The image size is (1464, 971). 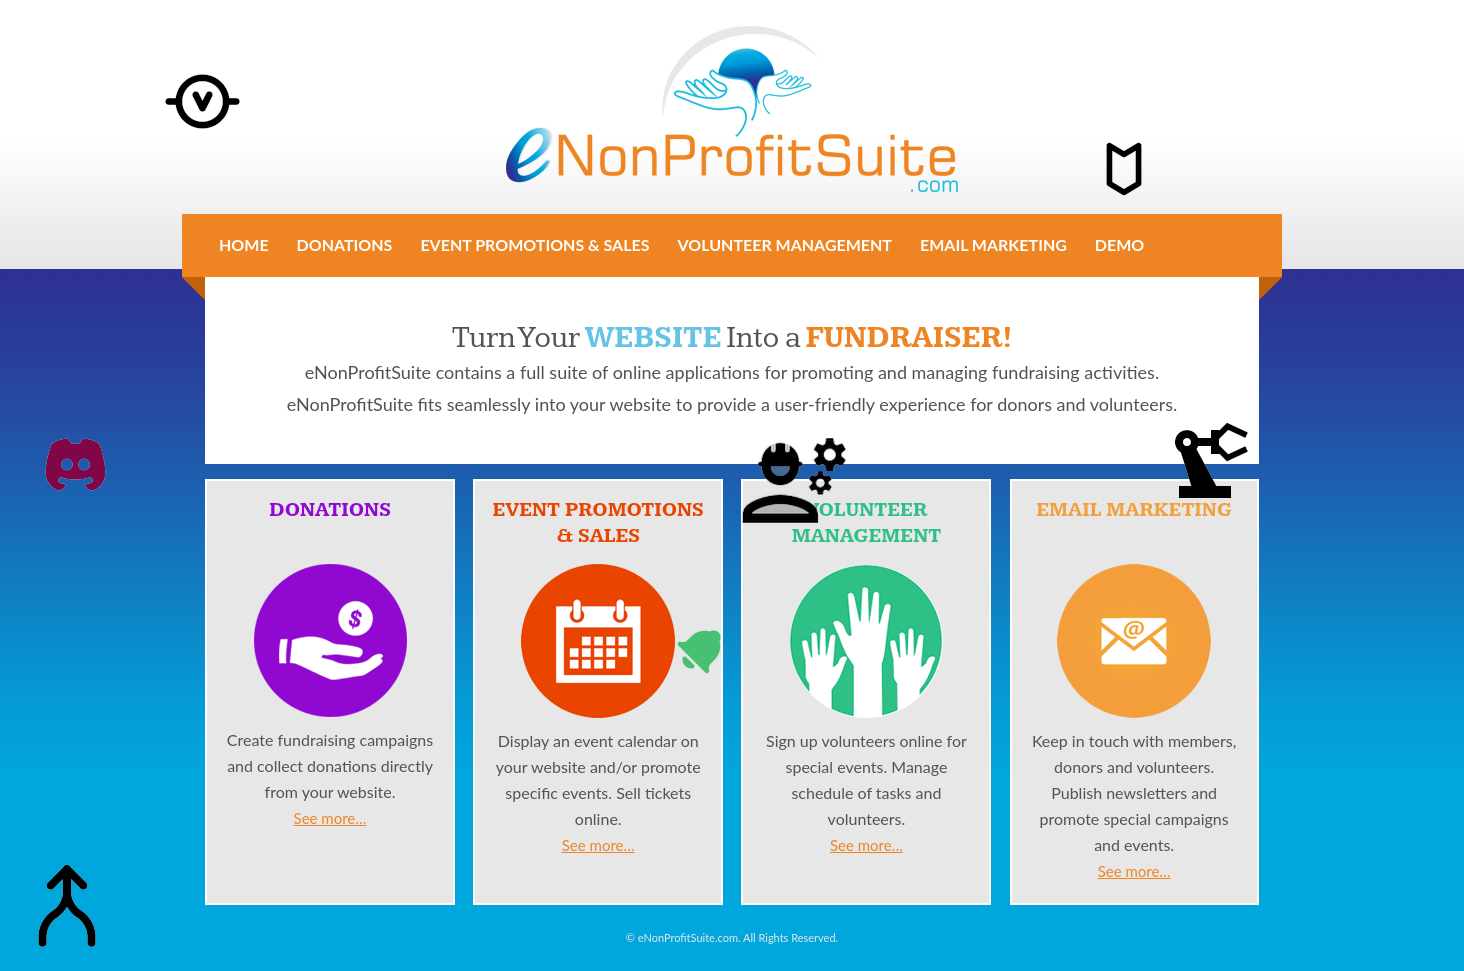 What do you see at coordinates (794, 480) in the screenshot?
I see `access engineering or technical settings` at bounding box center [794, 480].